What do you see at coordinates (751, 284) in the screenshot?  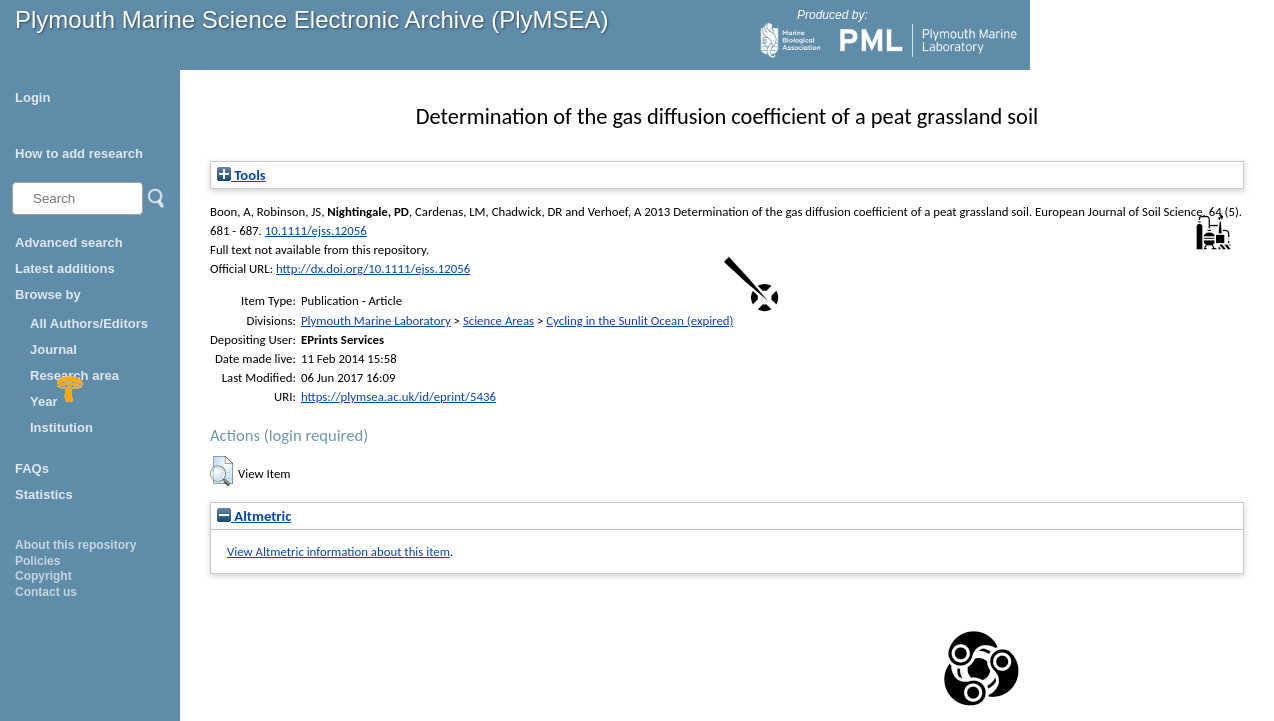 I see `activate laser targeting mode` at bounding box center [751, 284].